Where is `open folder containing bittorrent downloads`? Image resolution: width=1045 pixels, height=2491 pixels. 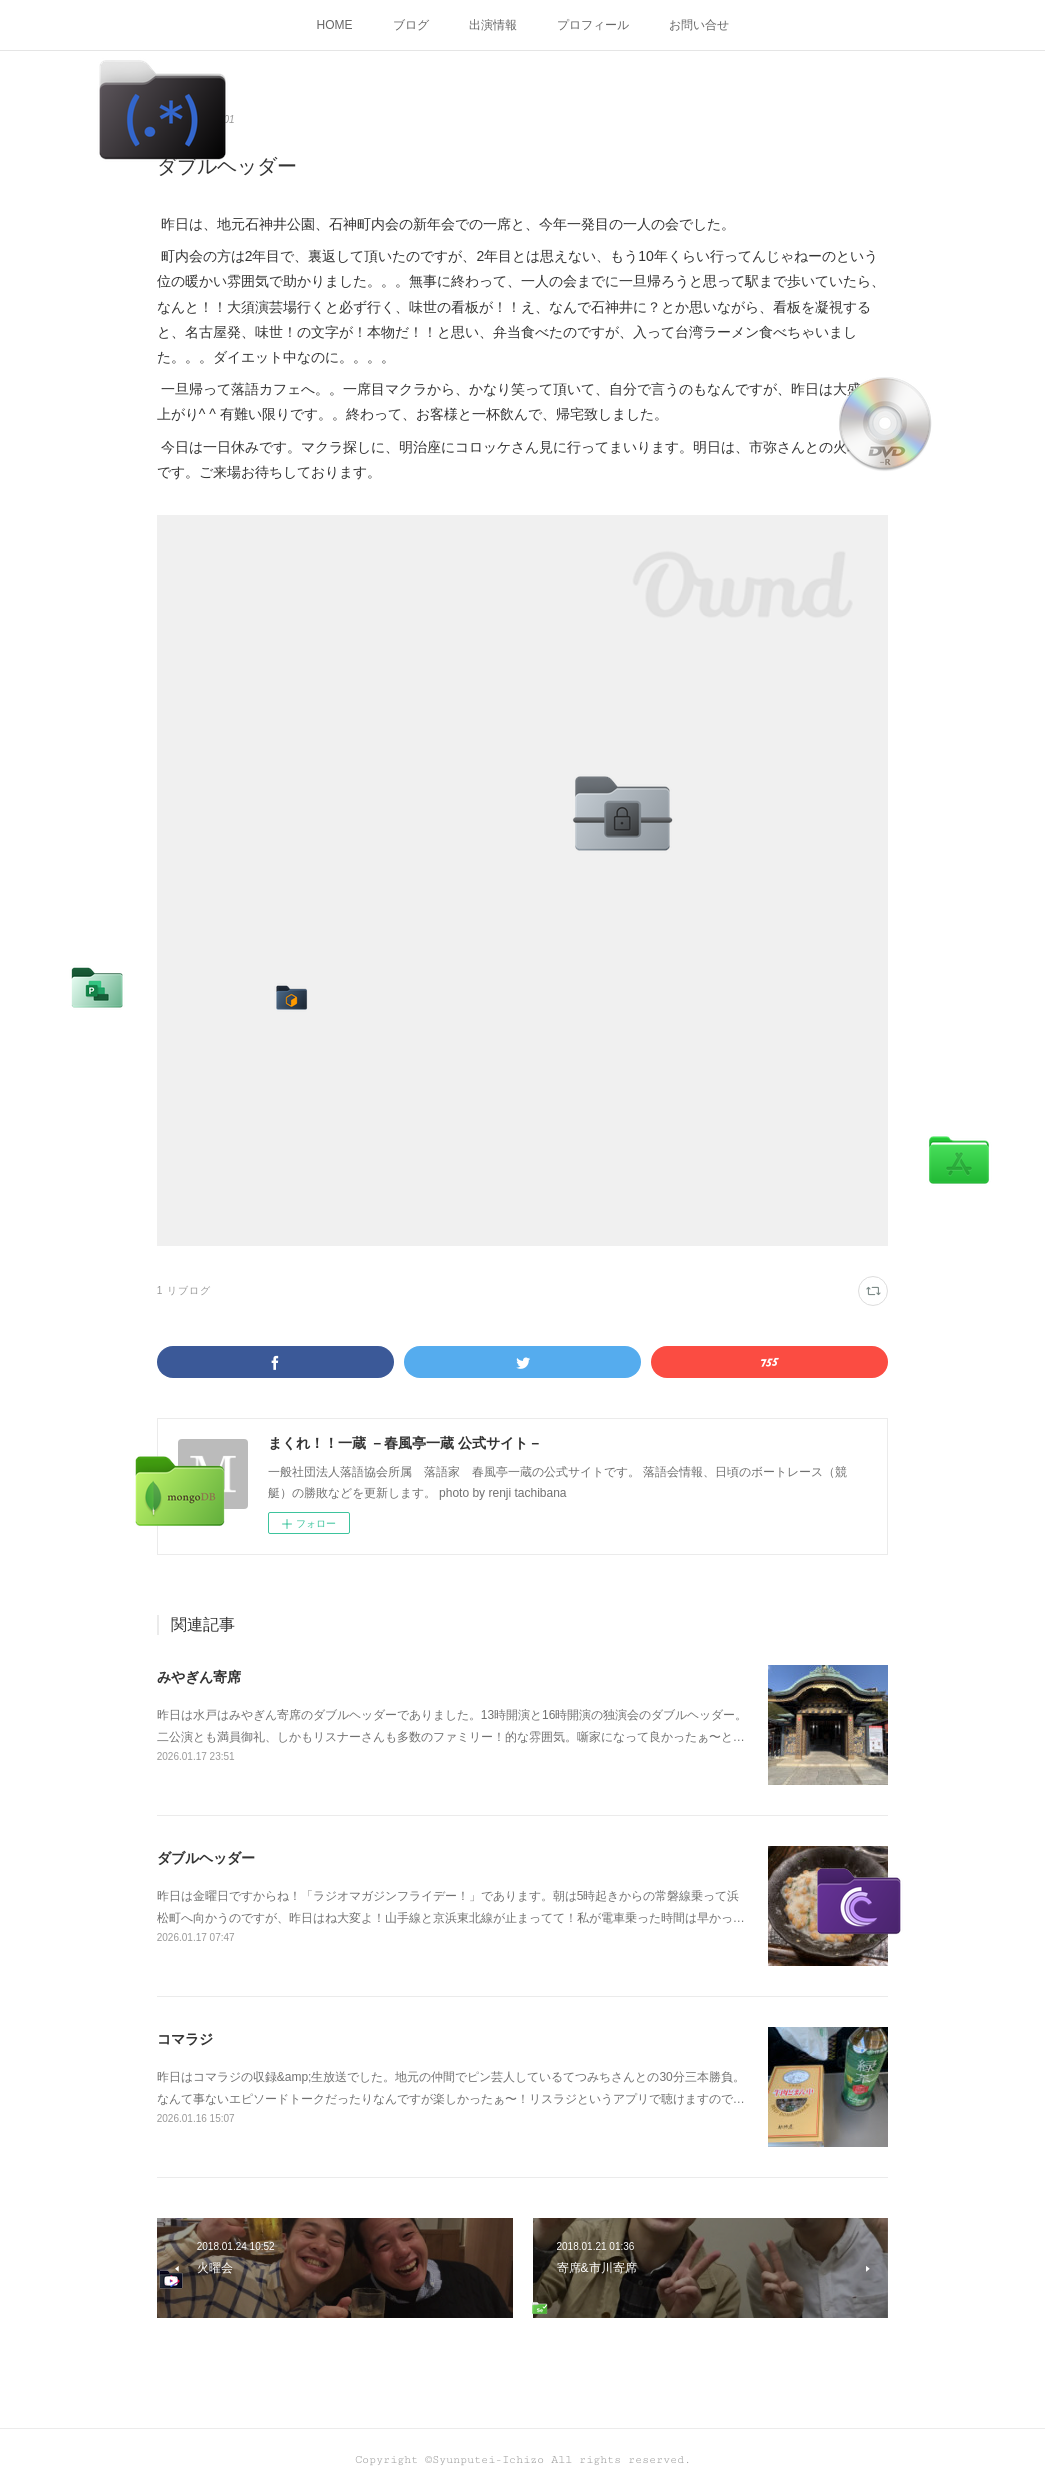 open folder containing bittorrent downloads is located at coordinates (858, 1903).